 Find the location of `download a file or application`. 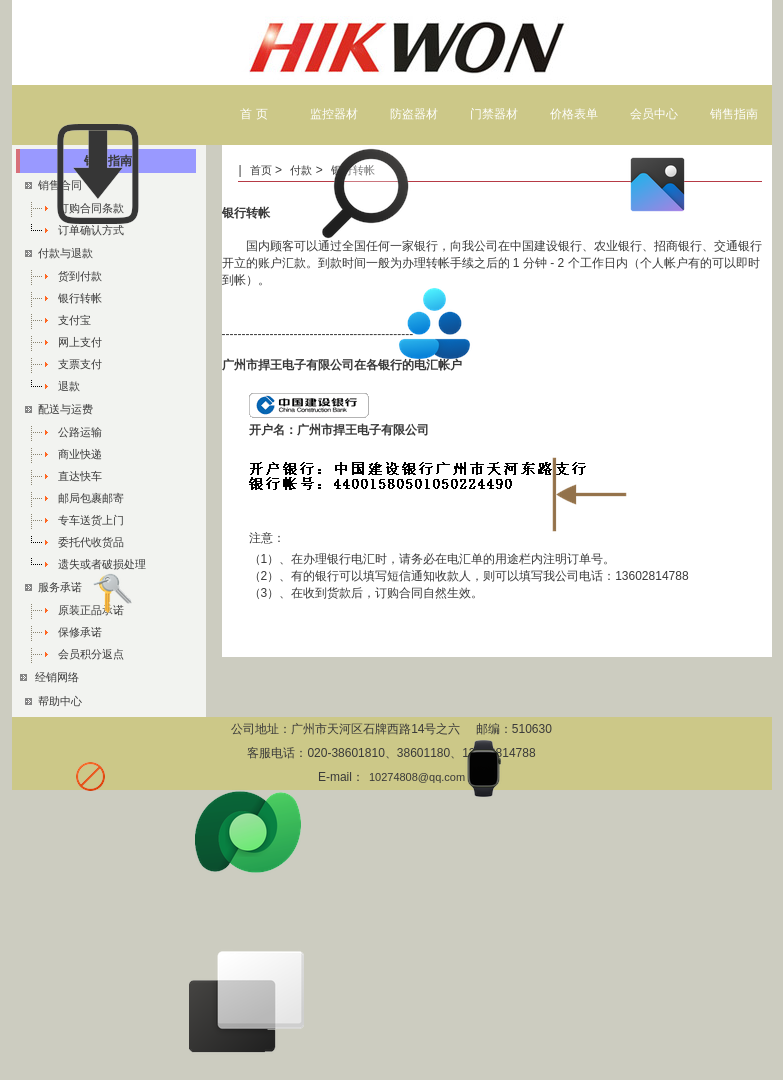

download a file or application is located at coordinates (101, 174).